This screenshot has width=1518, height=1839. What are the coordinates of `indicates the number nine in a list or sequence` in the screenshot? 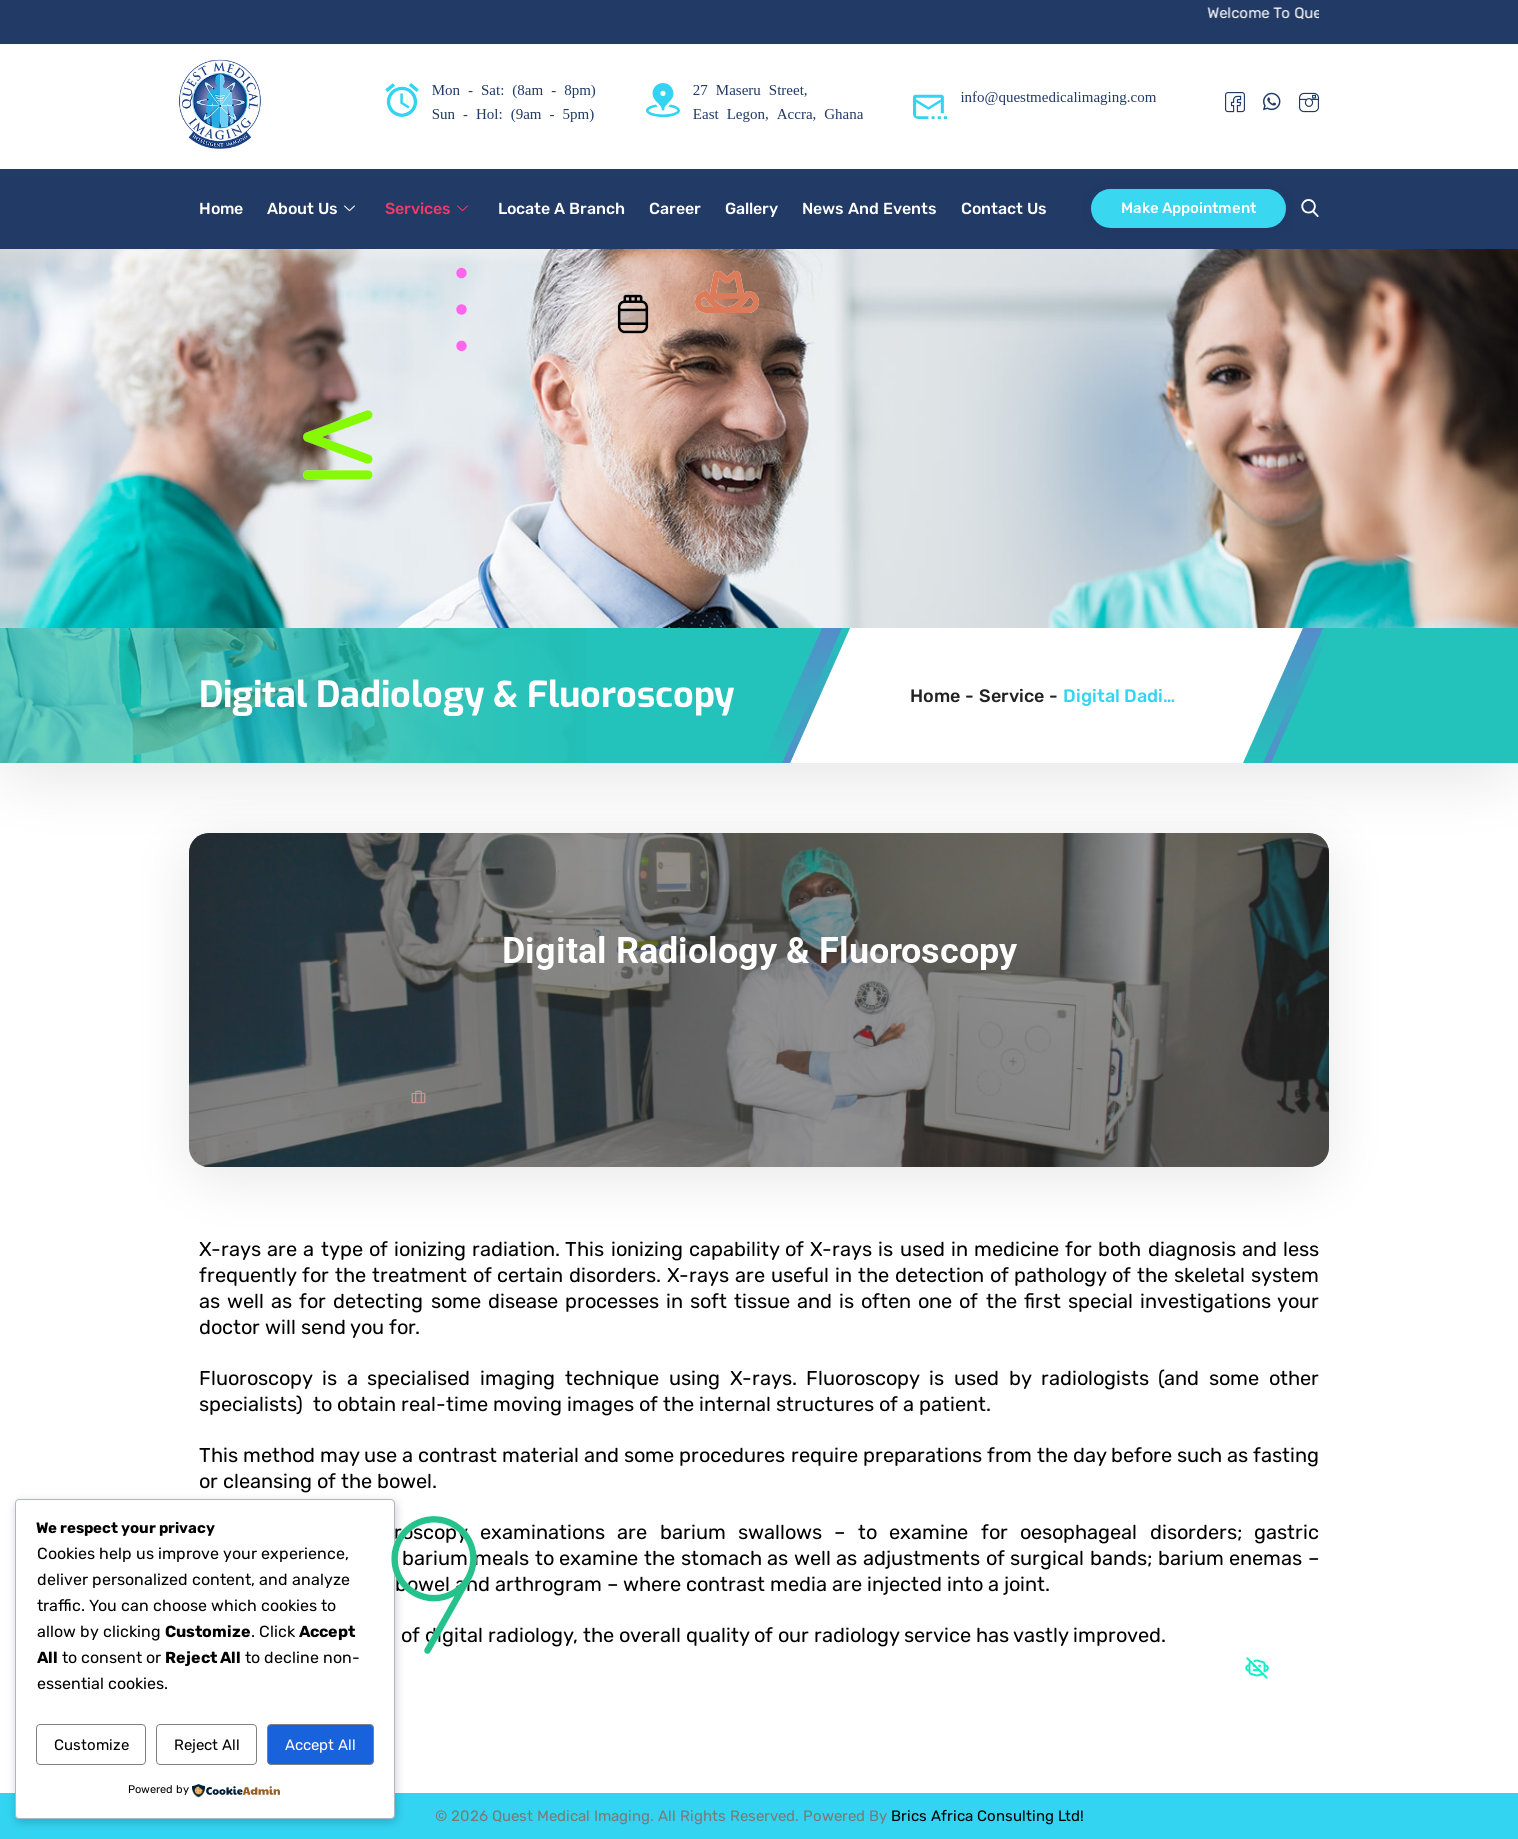 It's located at (434, 1585).